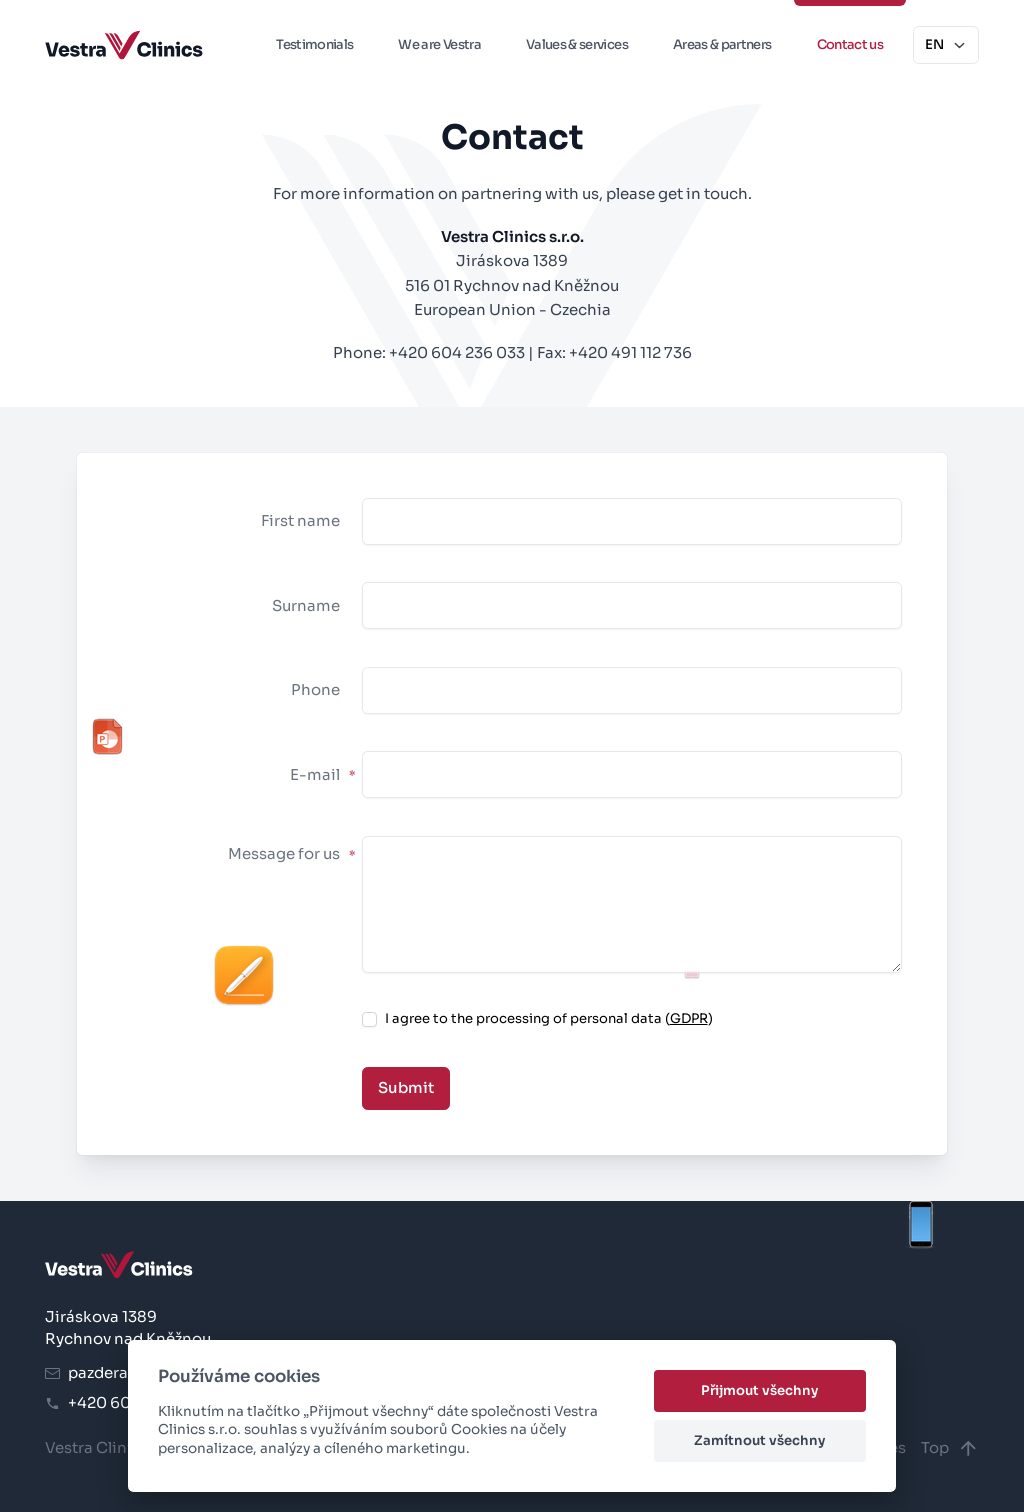  Describe the element at coordinates (692, 975) in the screenshot. I see `indicates a pink external keyboard is connected` at that location.